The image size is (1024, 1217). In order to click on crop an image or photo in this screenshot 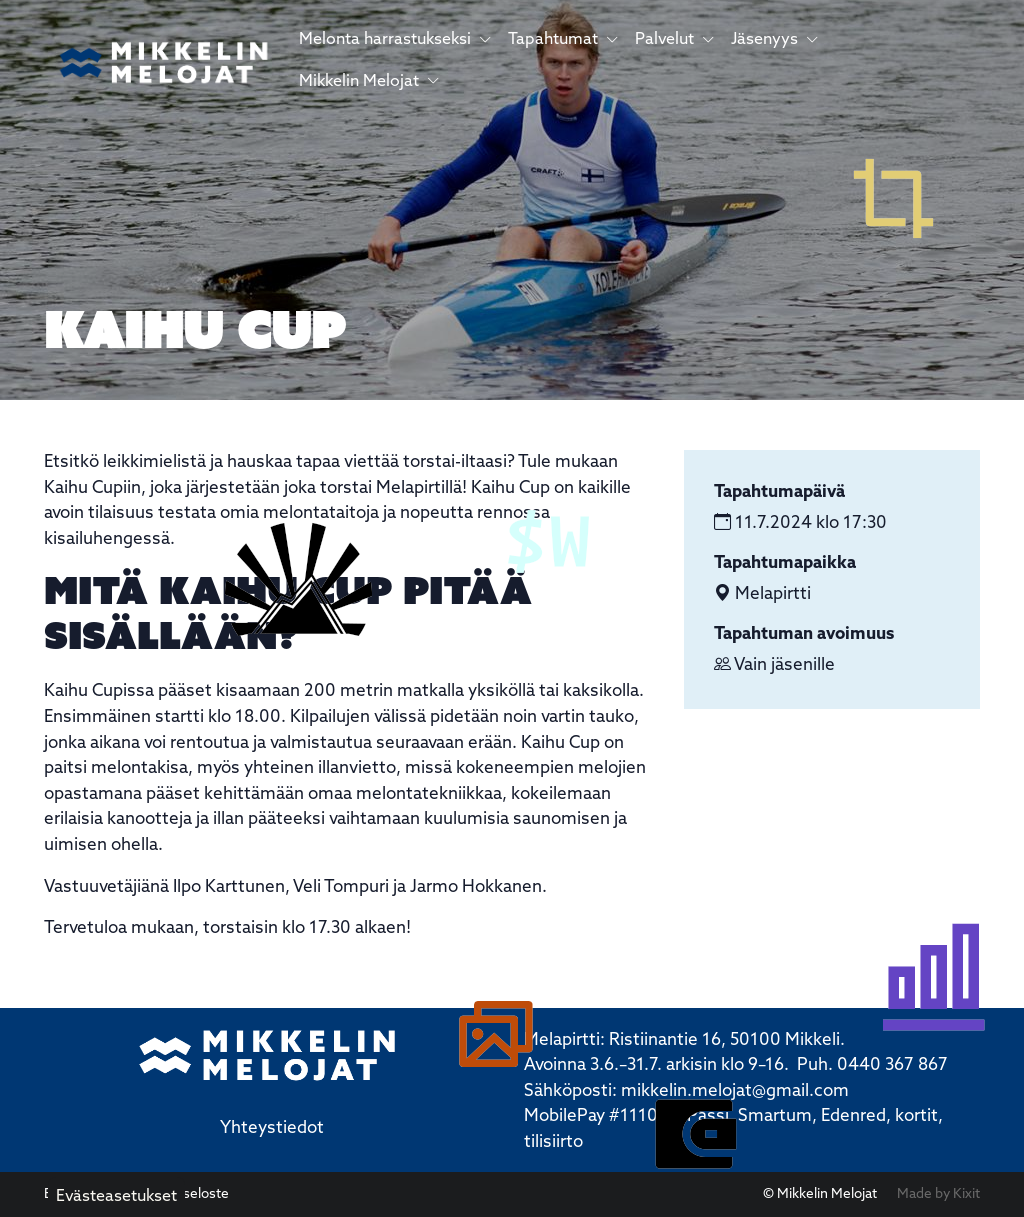, I will do `click(893, 198)`.